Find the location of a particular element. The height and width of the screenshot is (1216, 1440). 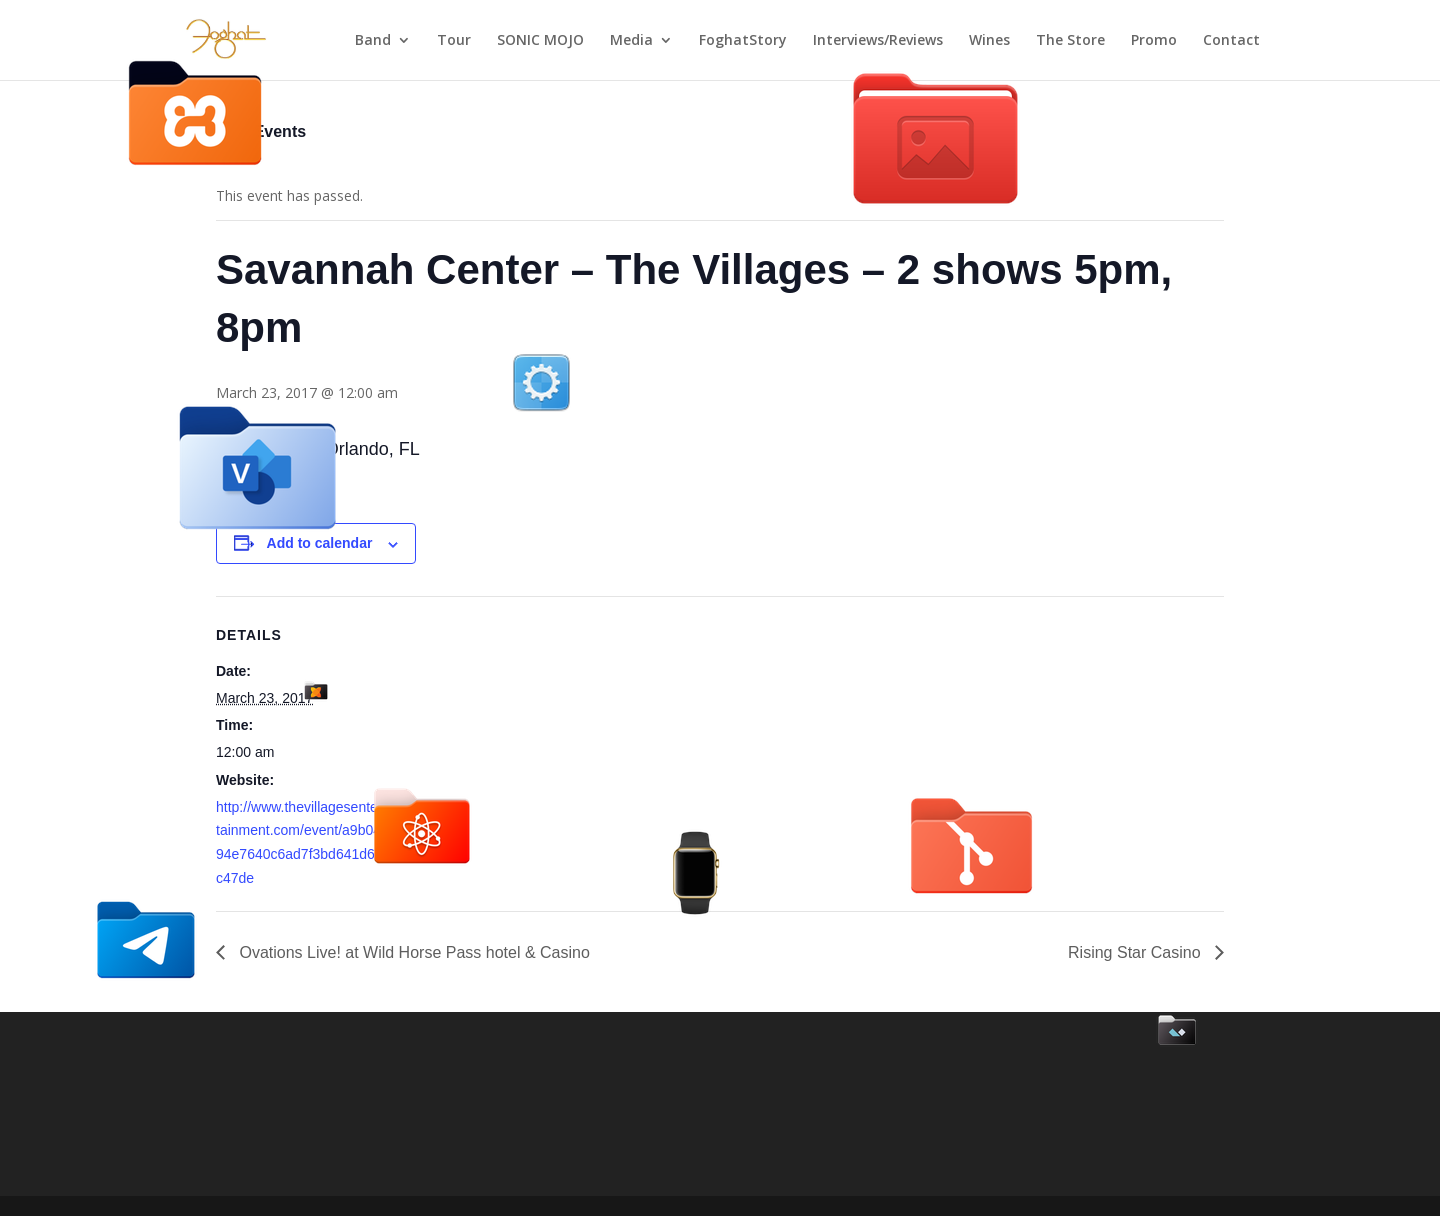

open XAMPP local server files folder is located at coordinates (194, 116).